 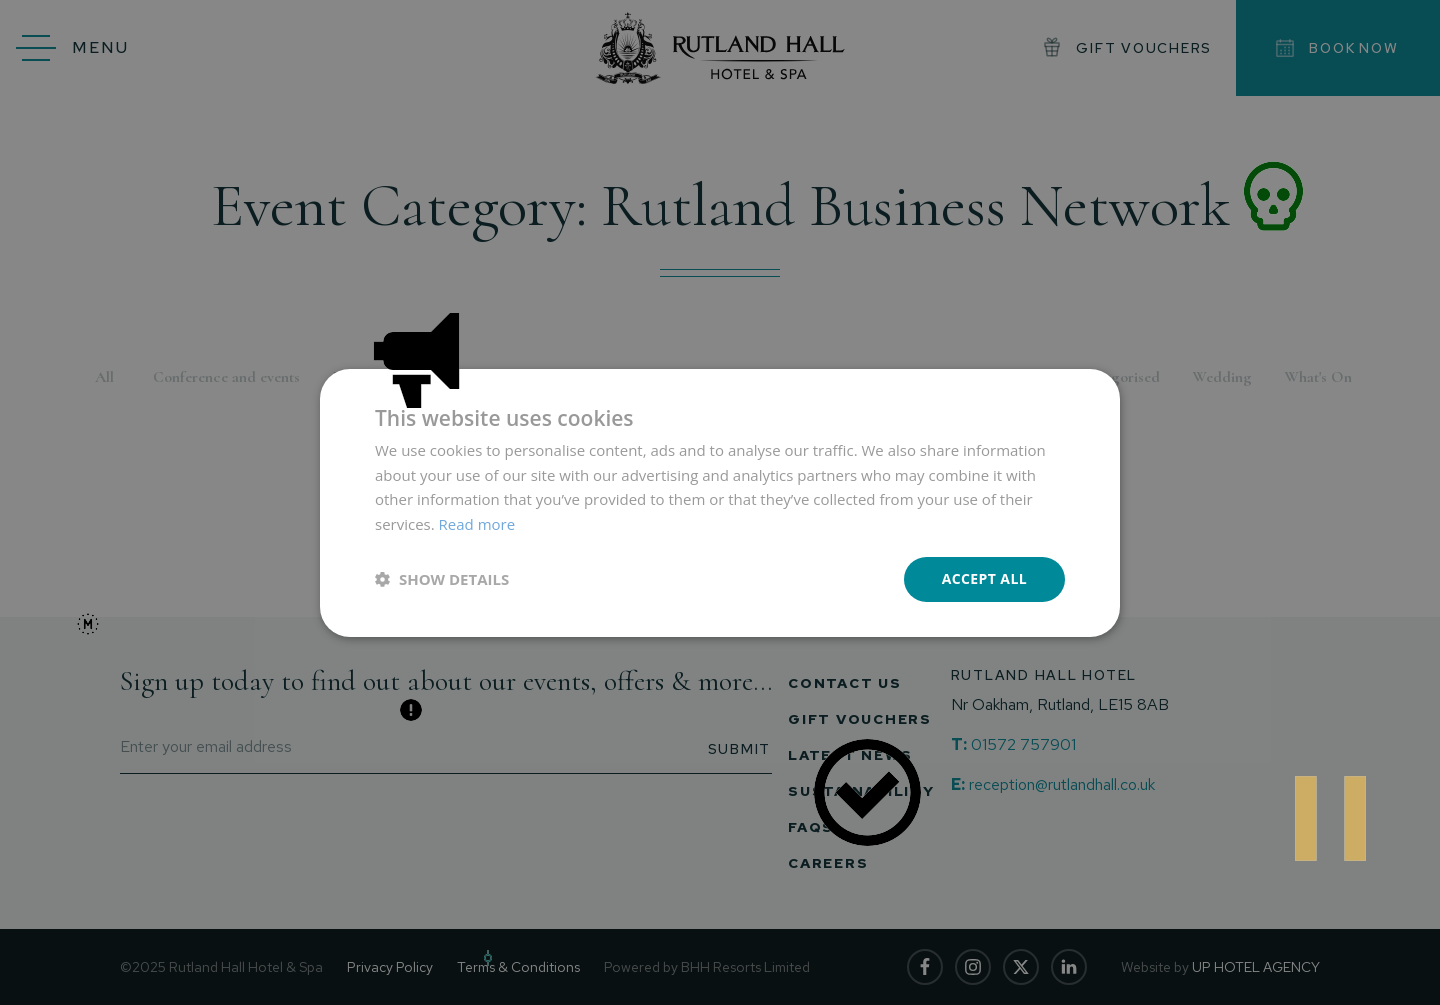 What do you see at coordinates (88, 624) in the screenshot?
I see `indicates a pending or loading state for a menu item` at bounding box center [88, 624].